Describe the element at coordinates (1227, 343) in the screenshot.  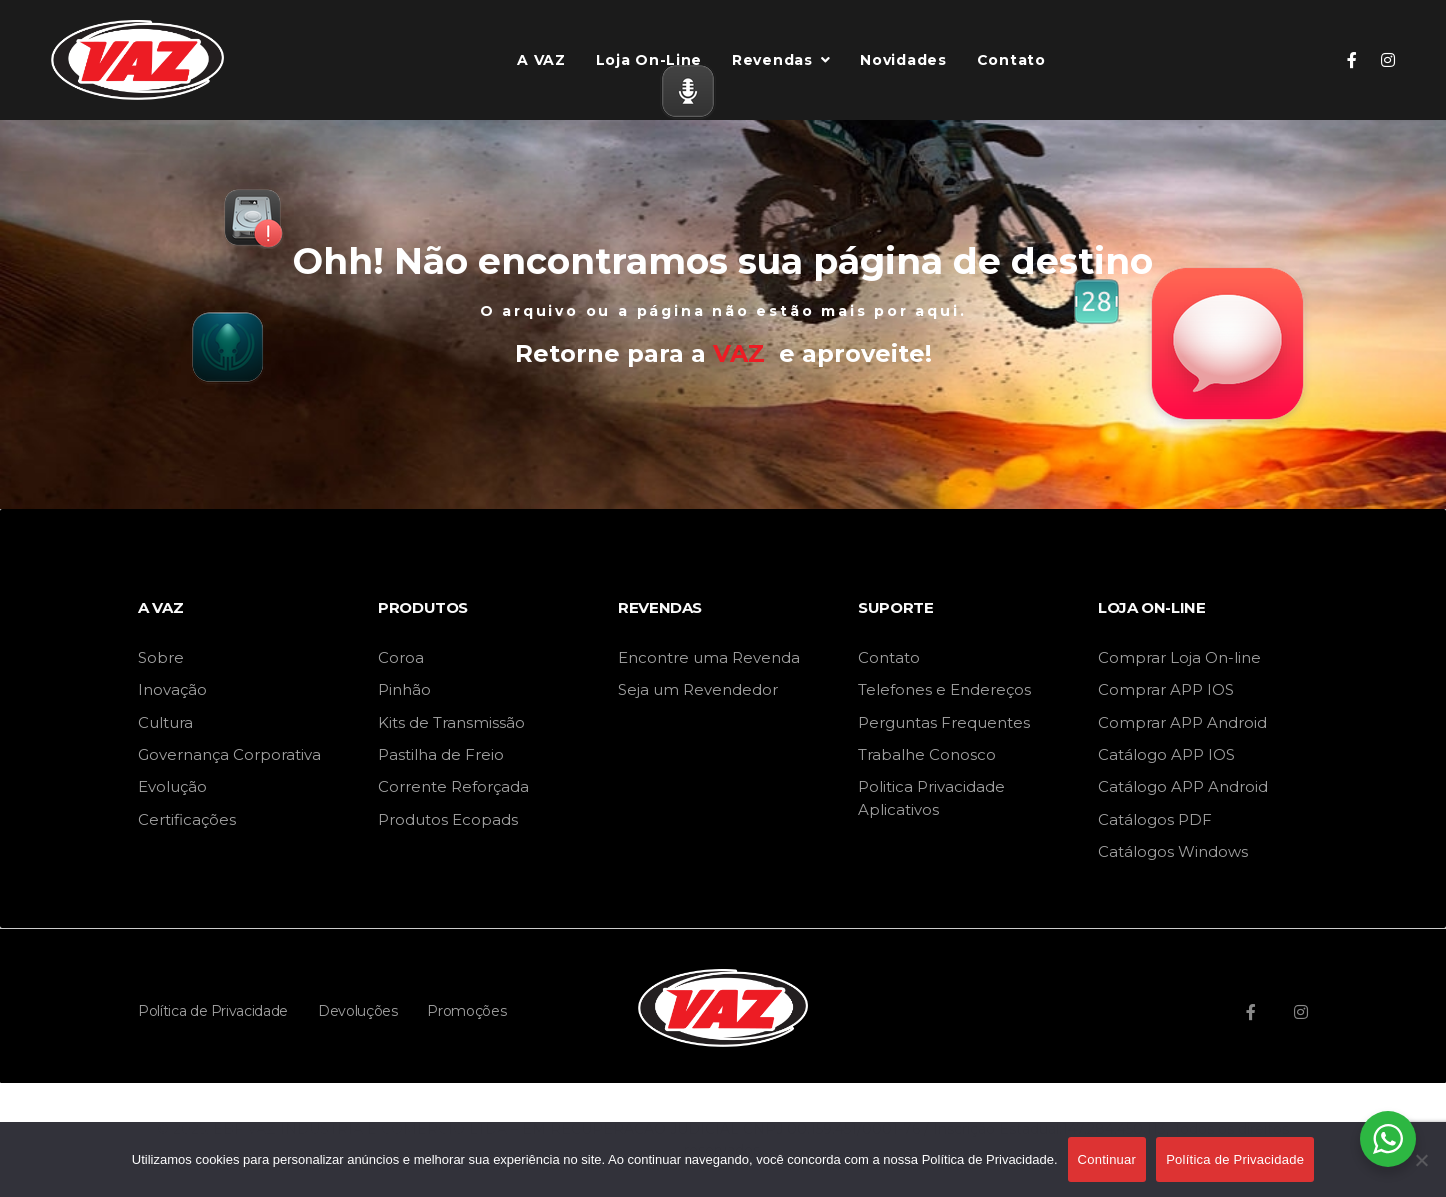
I see `open empathy messaging app` at that location.